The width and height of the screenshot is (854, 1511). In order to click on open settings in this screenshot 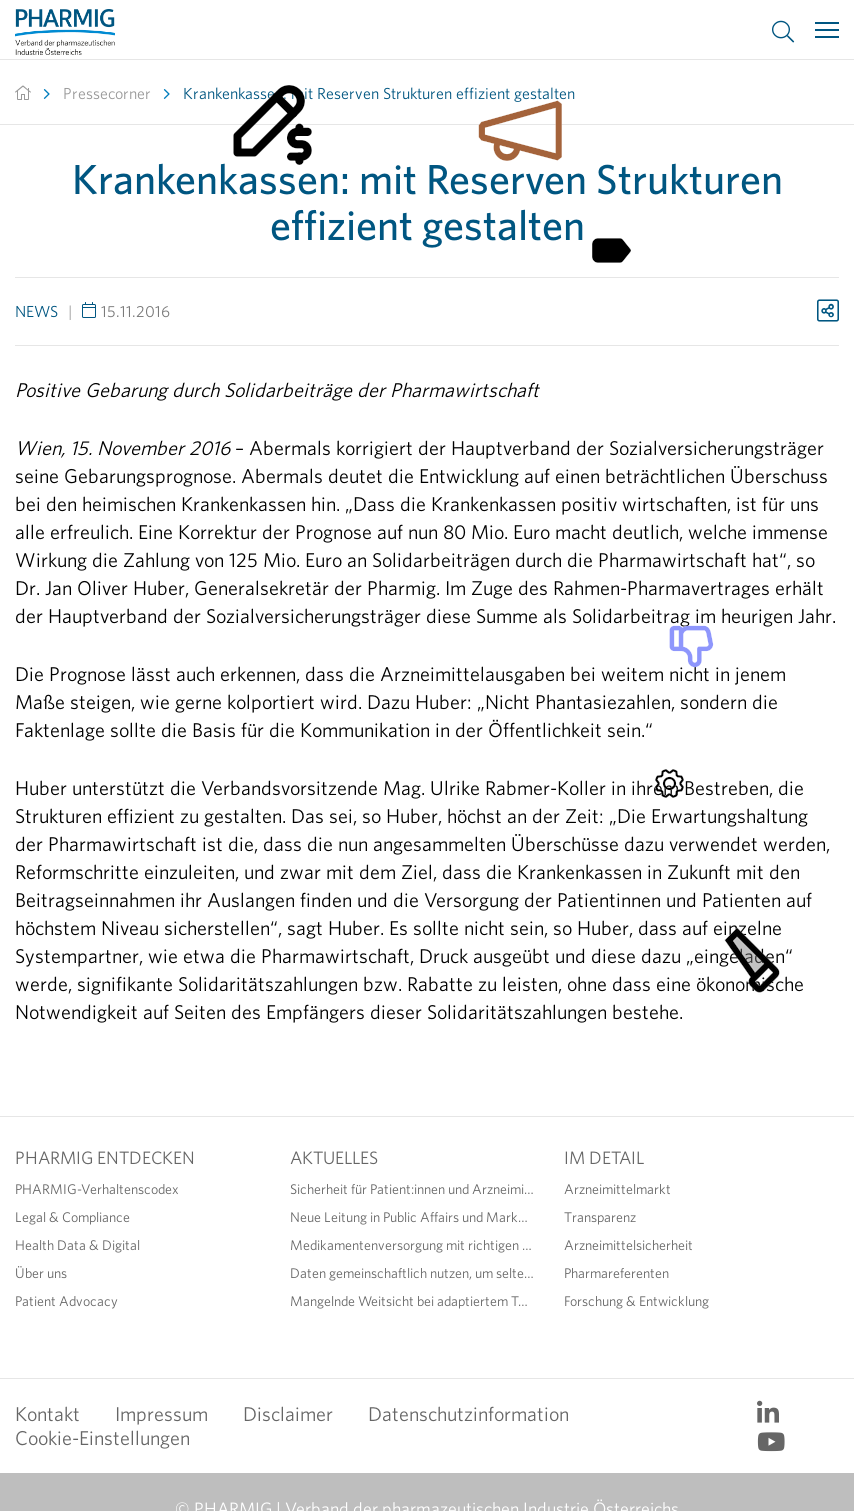, I will do `click(669, 783)`.